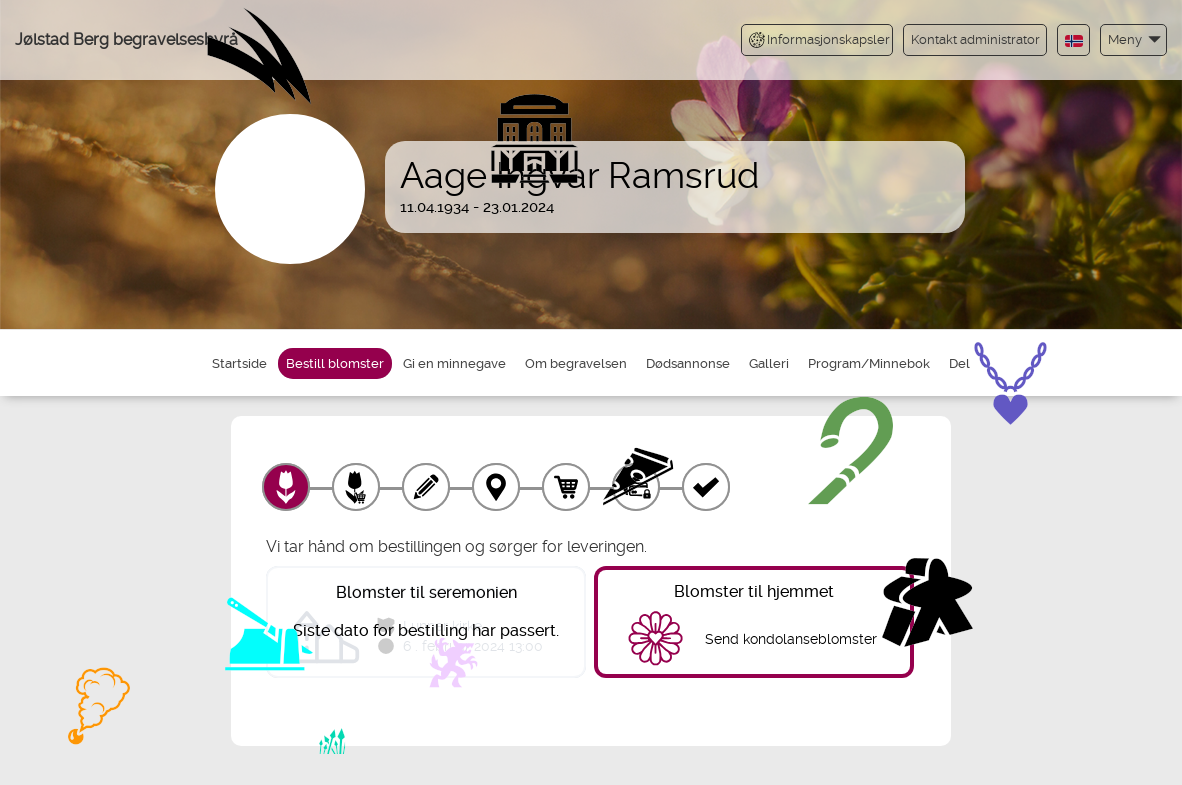 The image size is (1182, 785). Describe the element at coordinates (927, 602) in the screenshot. I see `access board game or tabletop gaming features` at that location.